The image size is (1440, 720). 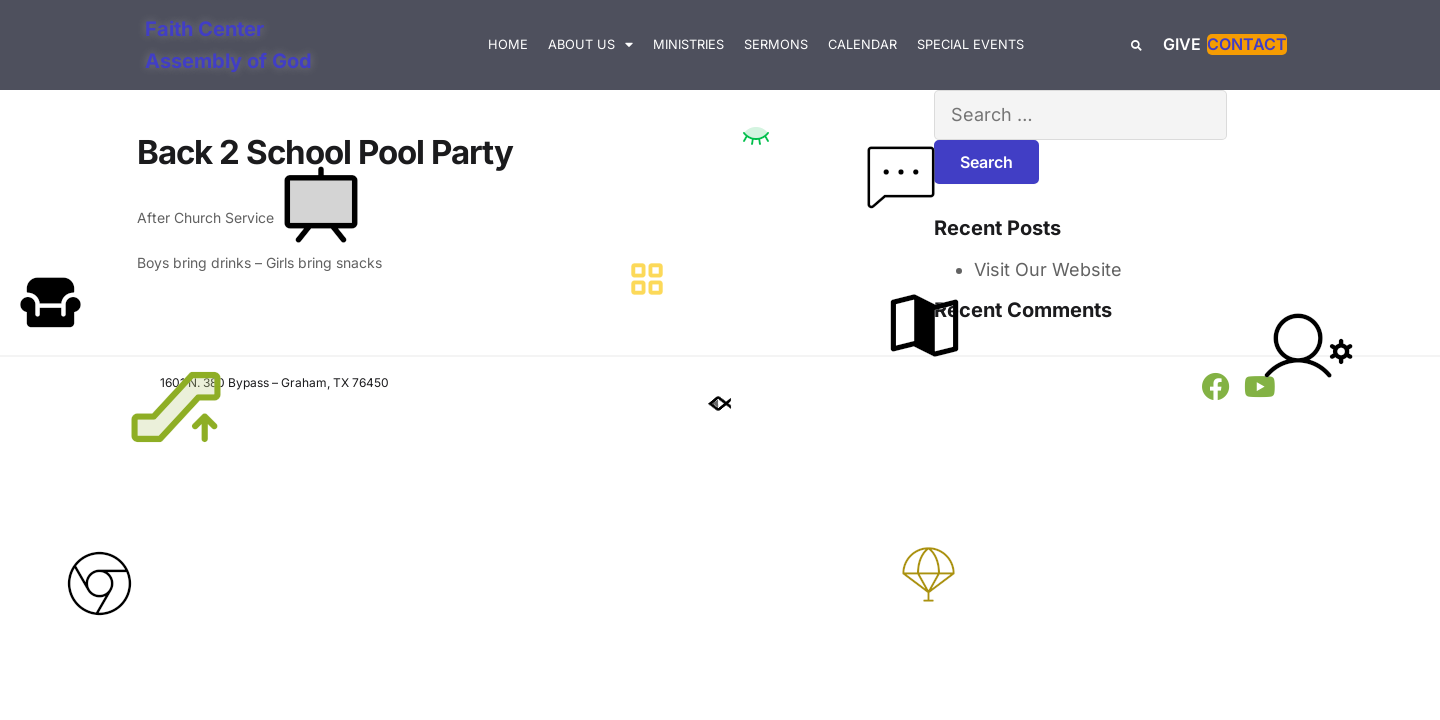 I want to click on open app grid or launcher, so click(x=647, y=279).